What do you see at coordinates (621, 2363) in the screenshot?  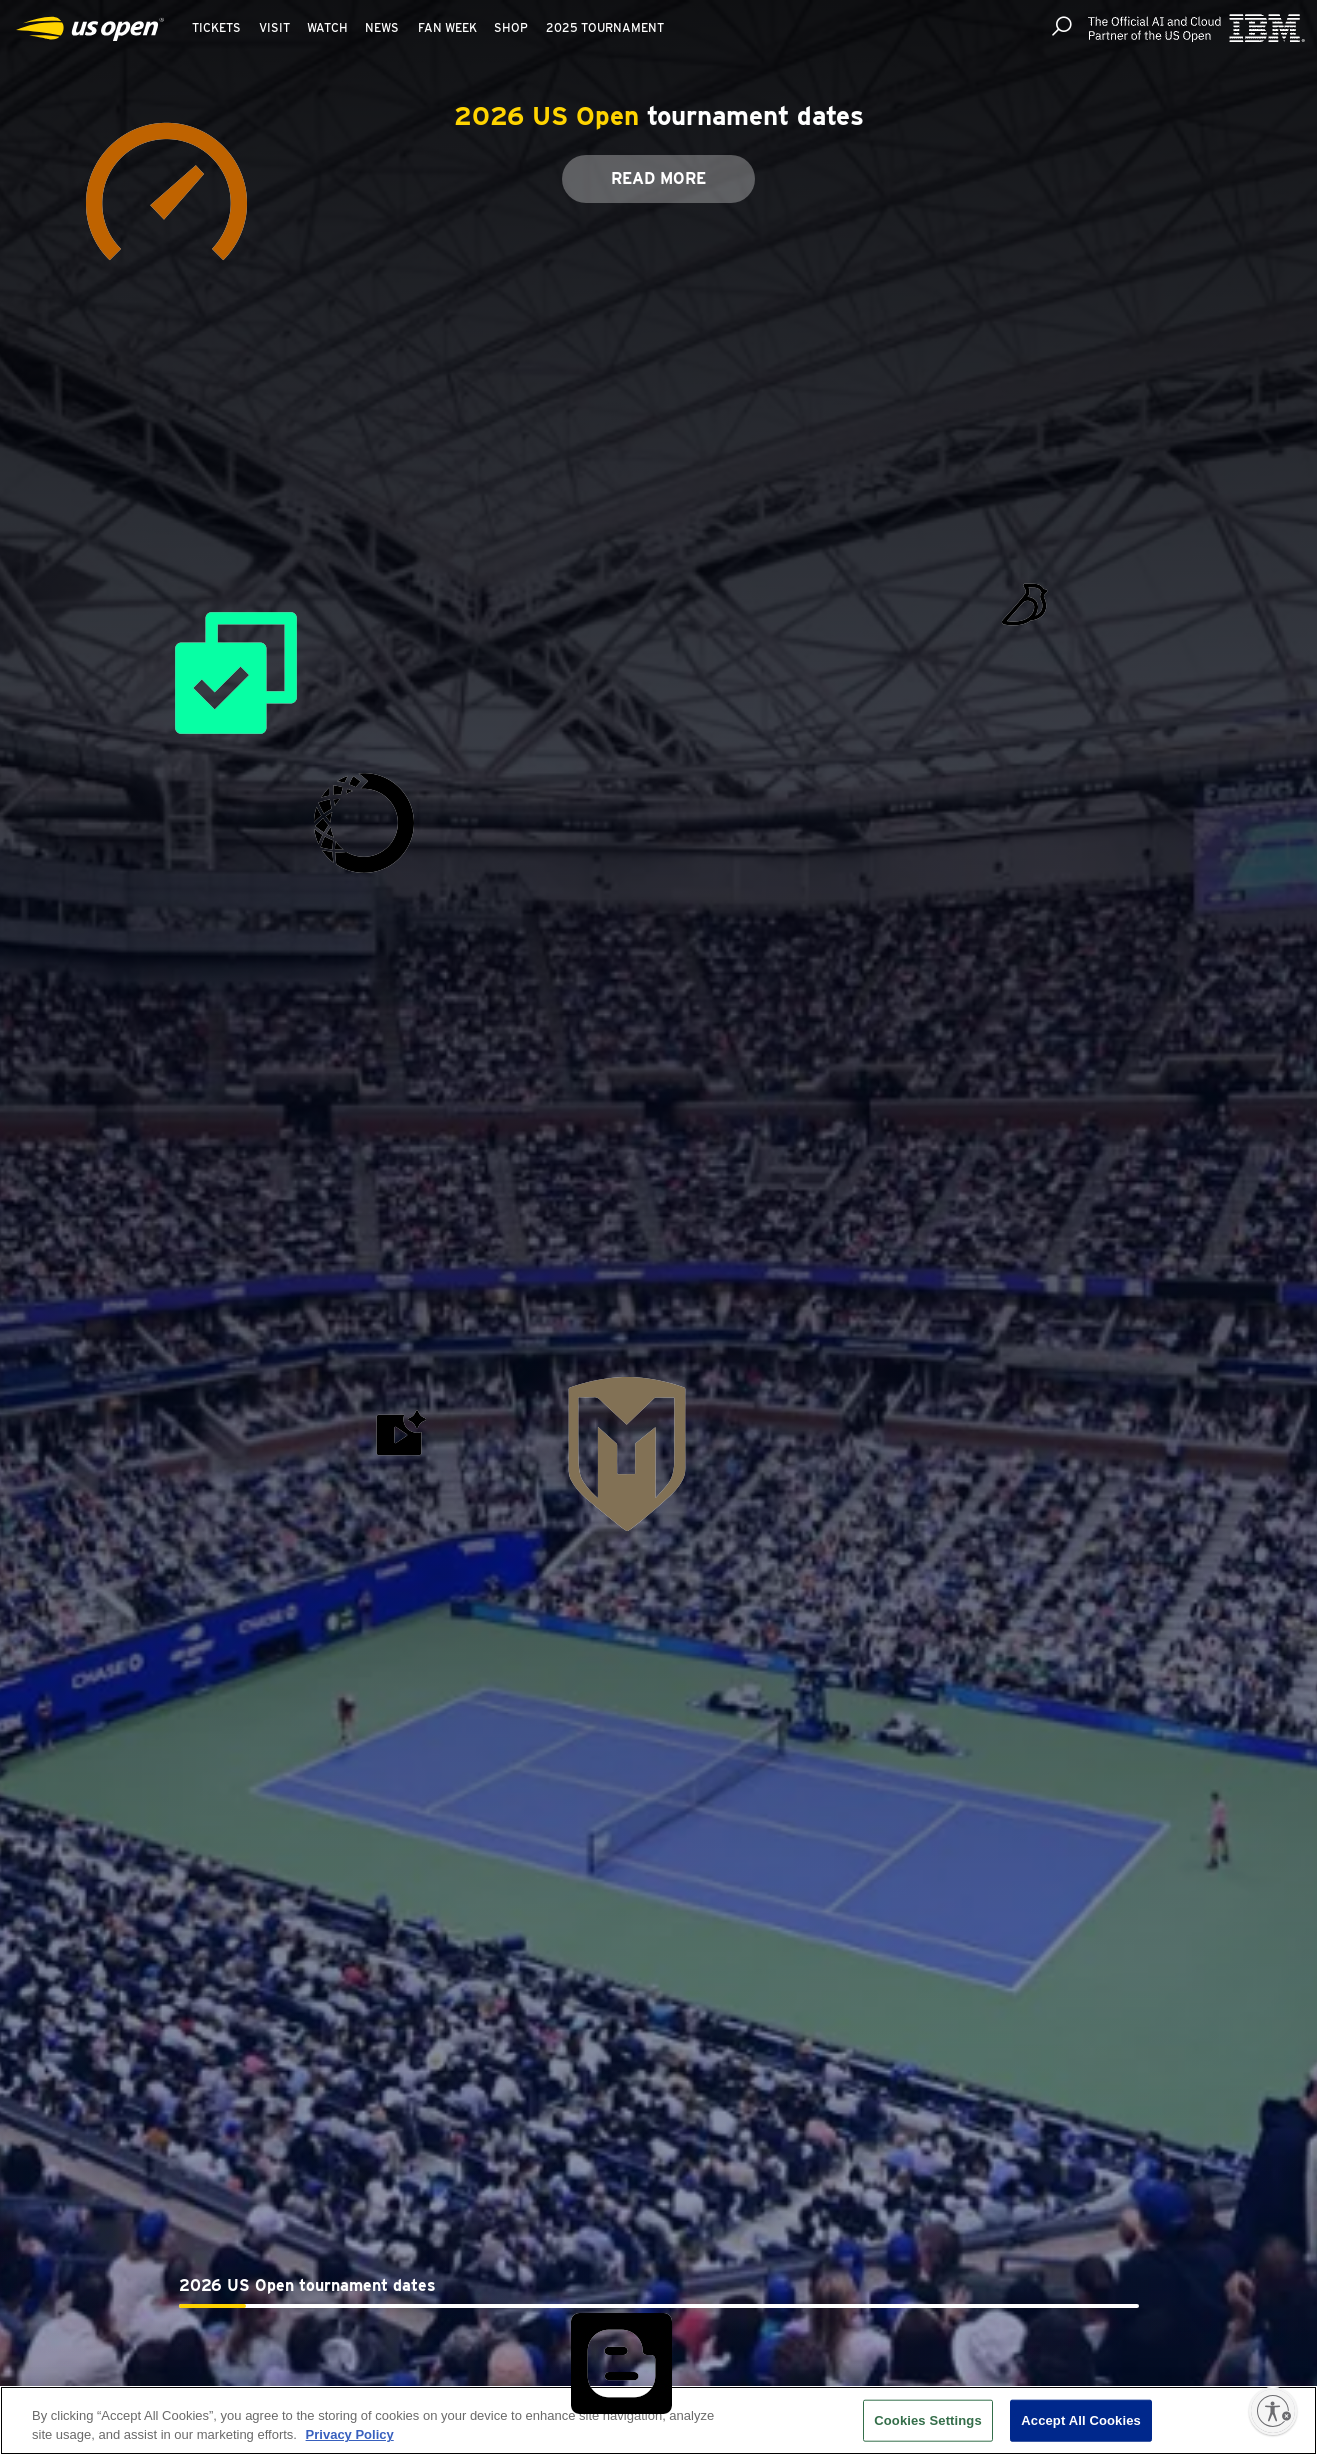 I see `open Blogger app` at bounding box center [621, 2363].